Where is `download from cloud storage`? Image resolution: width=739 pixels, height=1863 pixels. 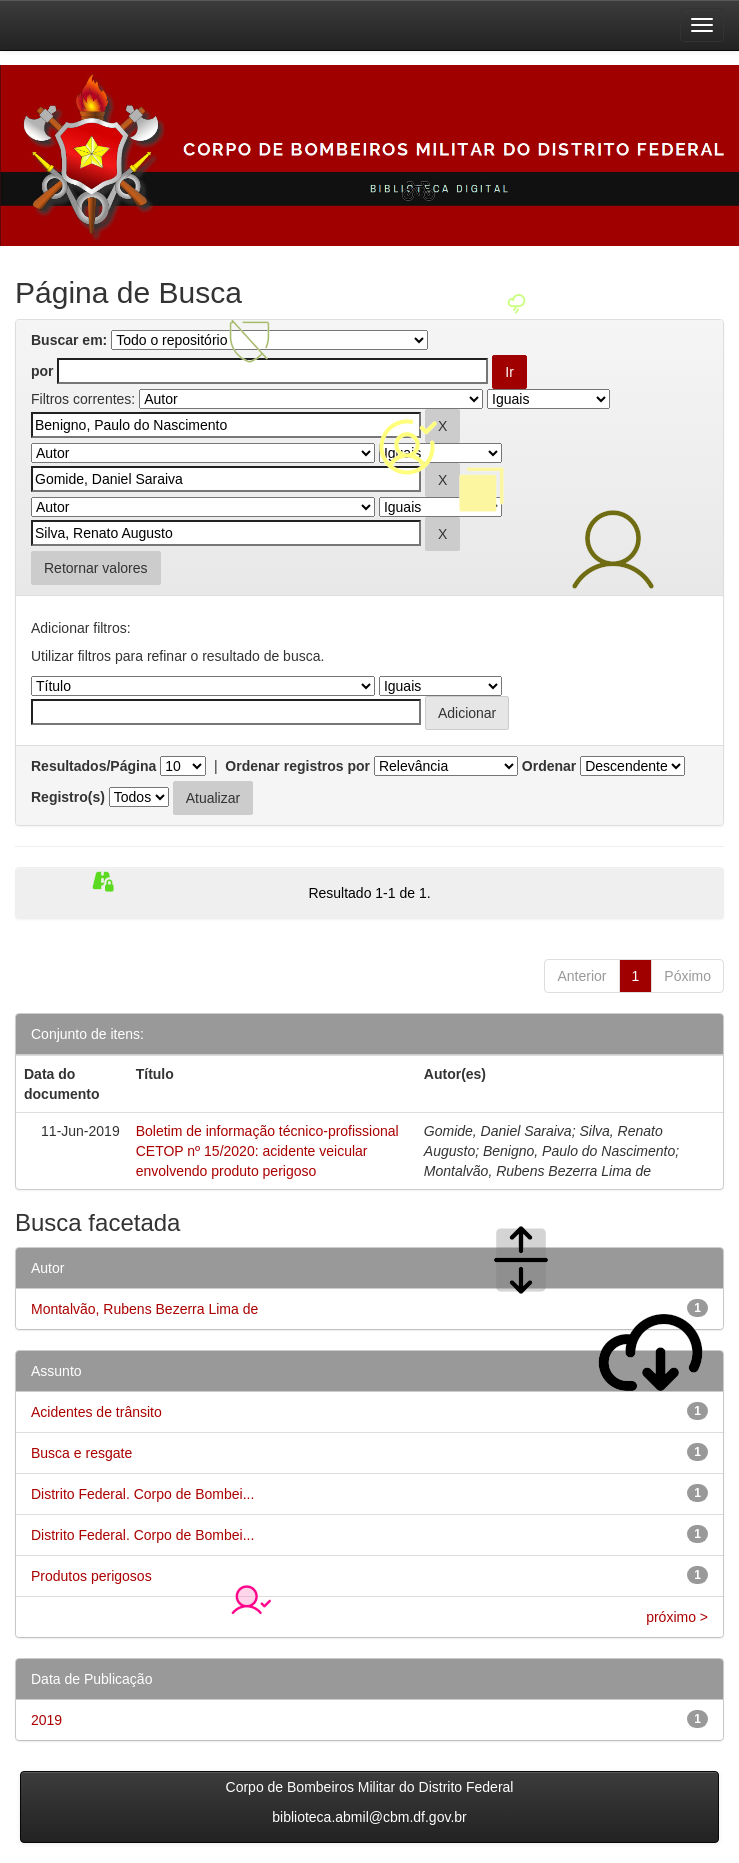 download from cloud storage is located at coordinates (650, 1352).